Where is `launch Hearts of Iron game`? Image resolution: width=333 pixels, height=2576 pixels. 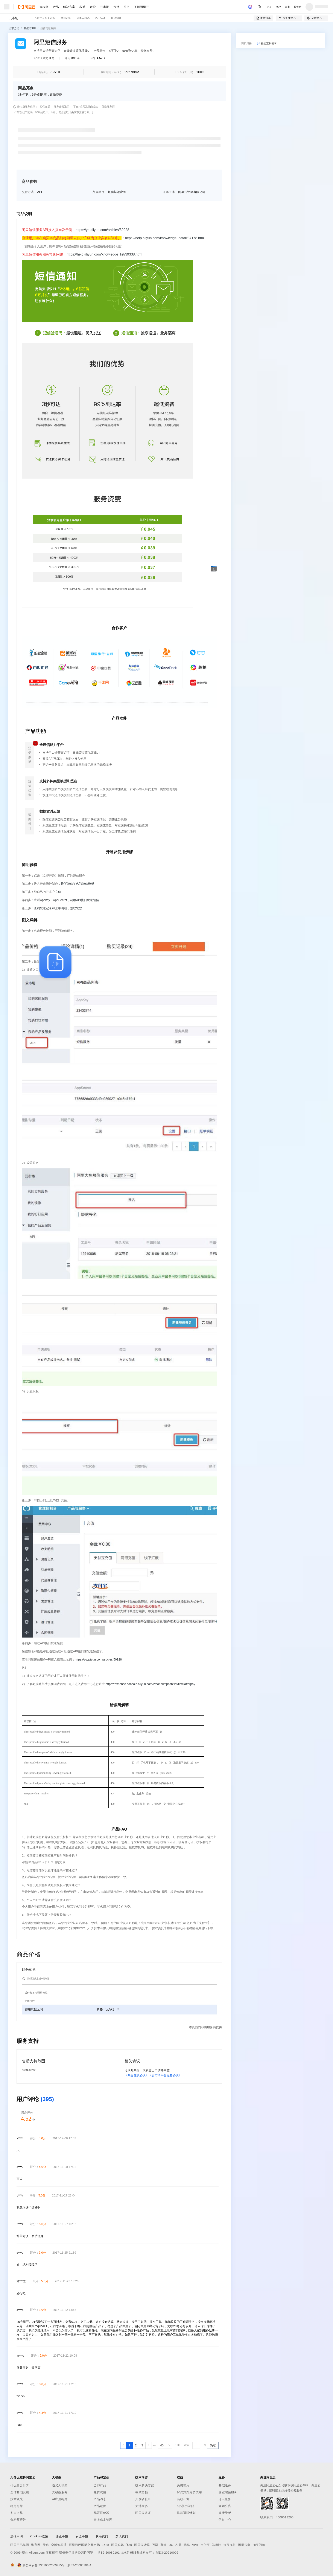
launch Hearts of Iron game is located at coordinates (35, 743).